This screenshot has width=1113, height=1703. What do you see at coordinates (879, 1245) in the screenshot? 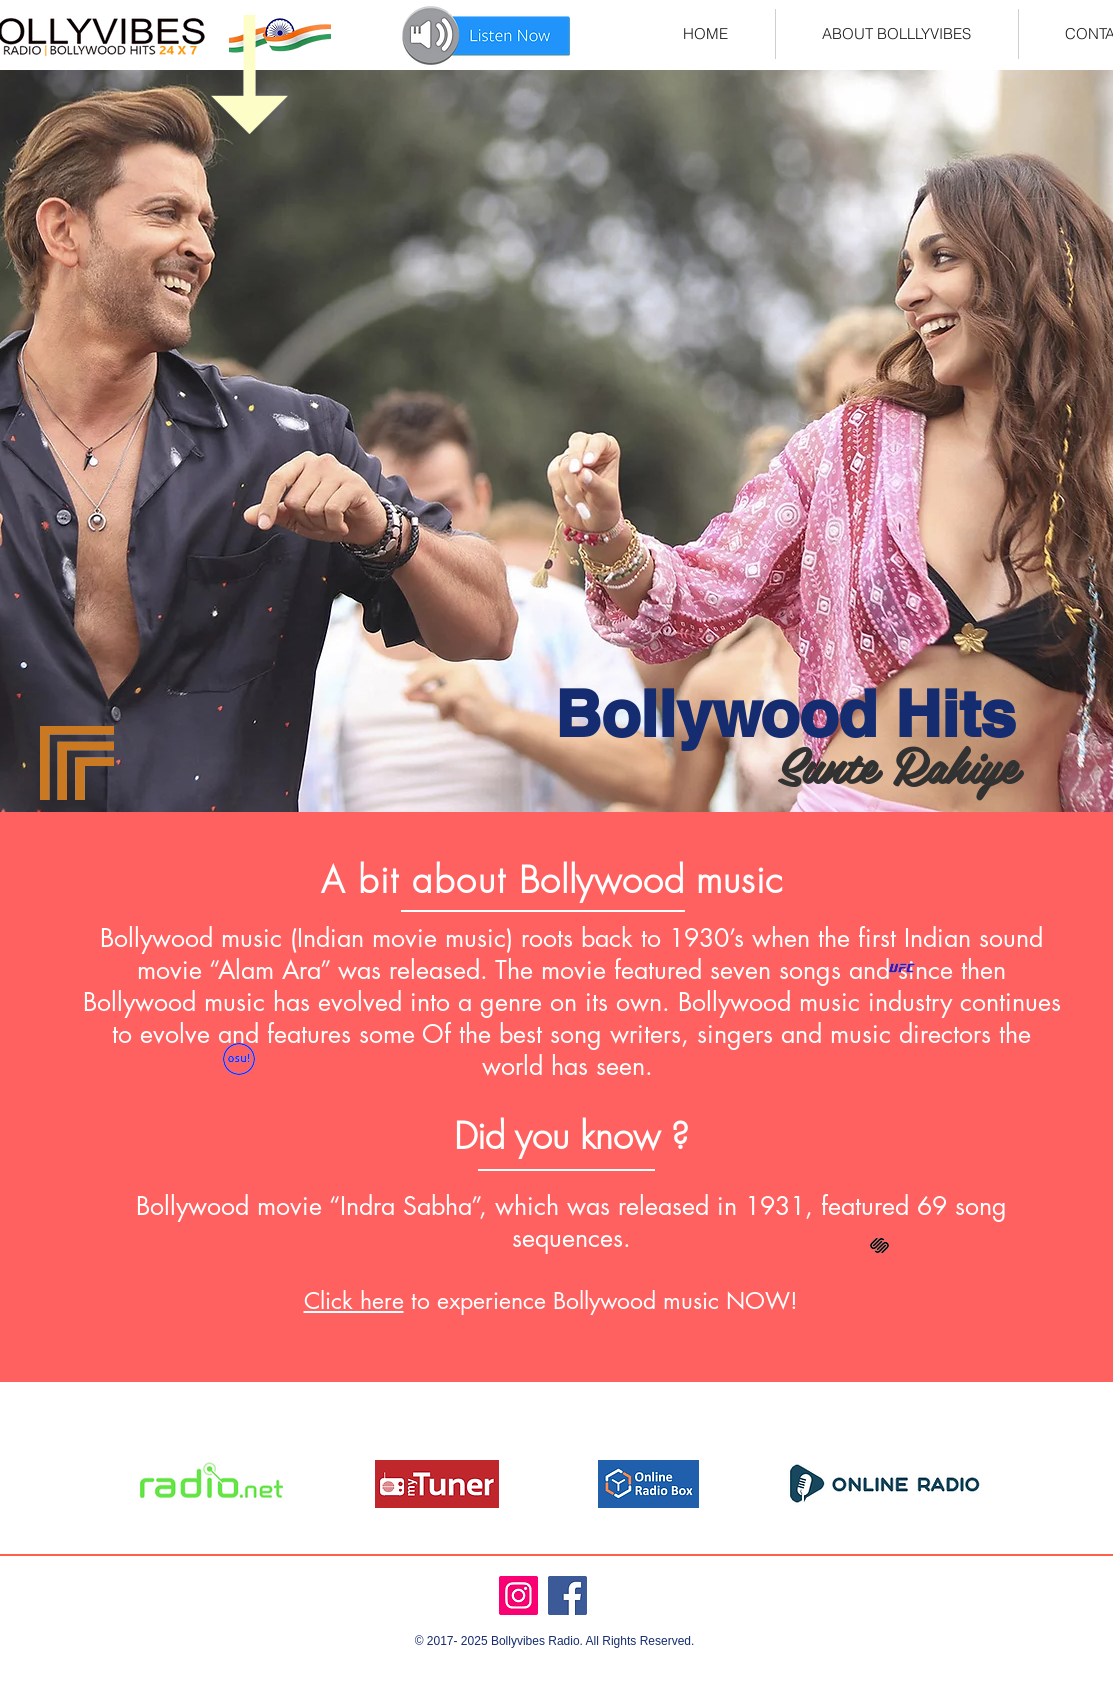
I see `visit or link to Squarespace website` at bounding box center [879, 1245].